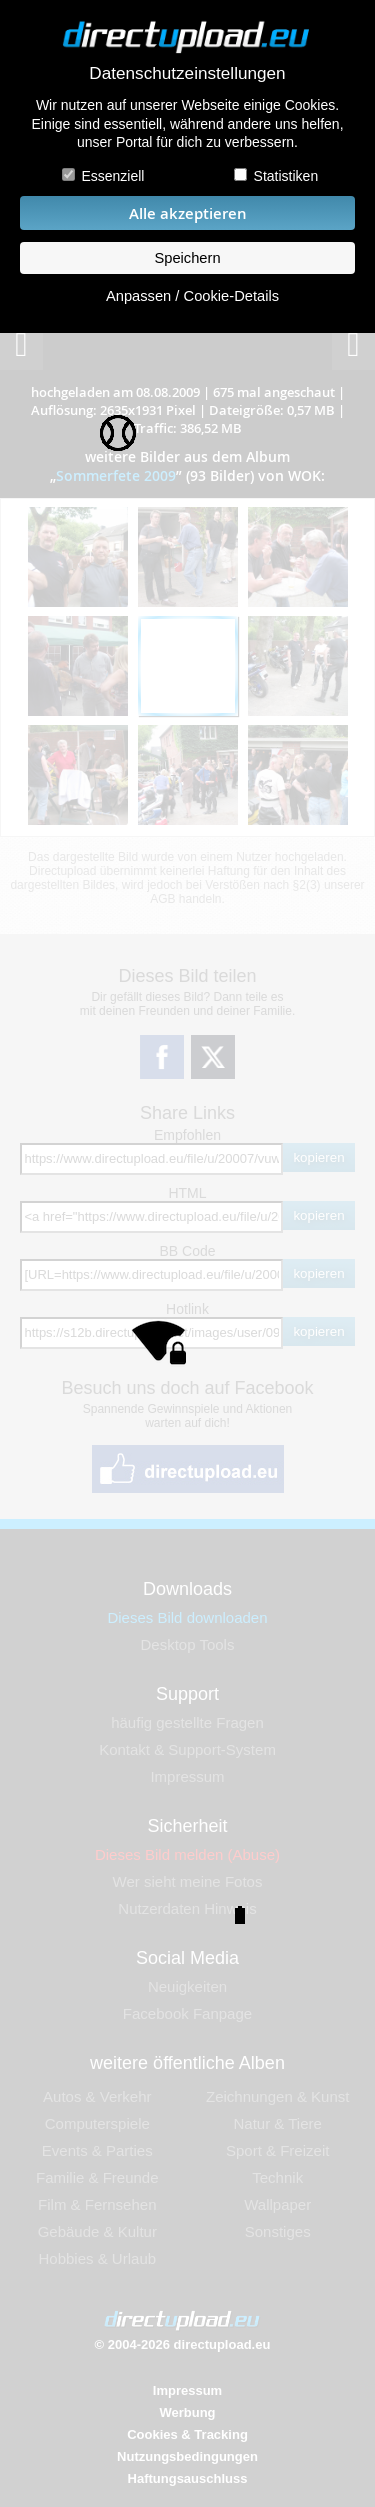  What do you see at coordinates (118, 433) in the screenshot?
I see `access baseball or sports content` at bounding box center [118, 433].